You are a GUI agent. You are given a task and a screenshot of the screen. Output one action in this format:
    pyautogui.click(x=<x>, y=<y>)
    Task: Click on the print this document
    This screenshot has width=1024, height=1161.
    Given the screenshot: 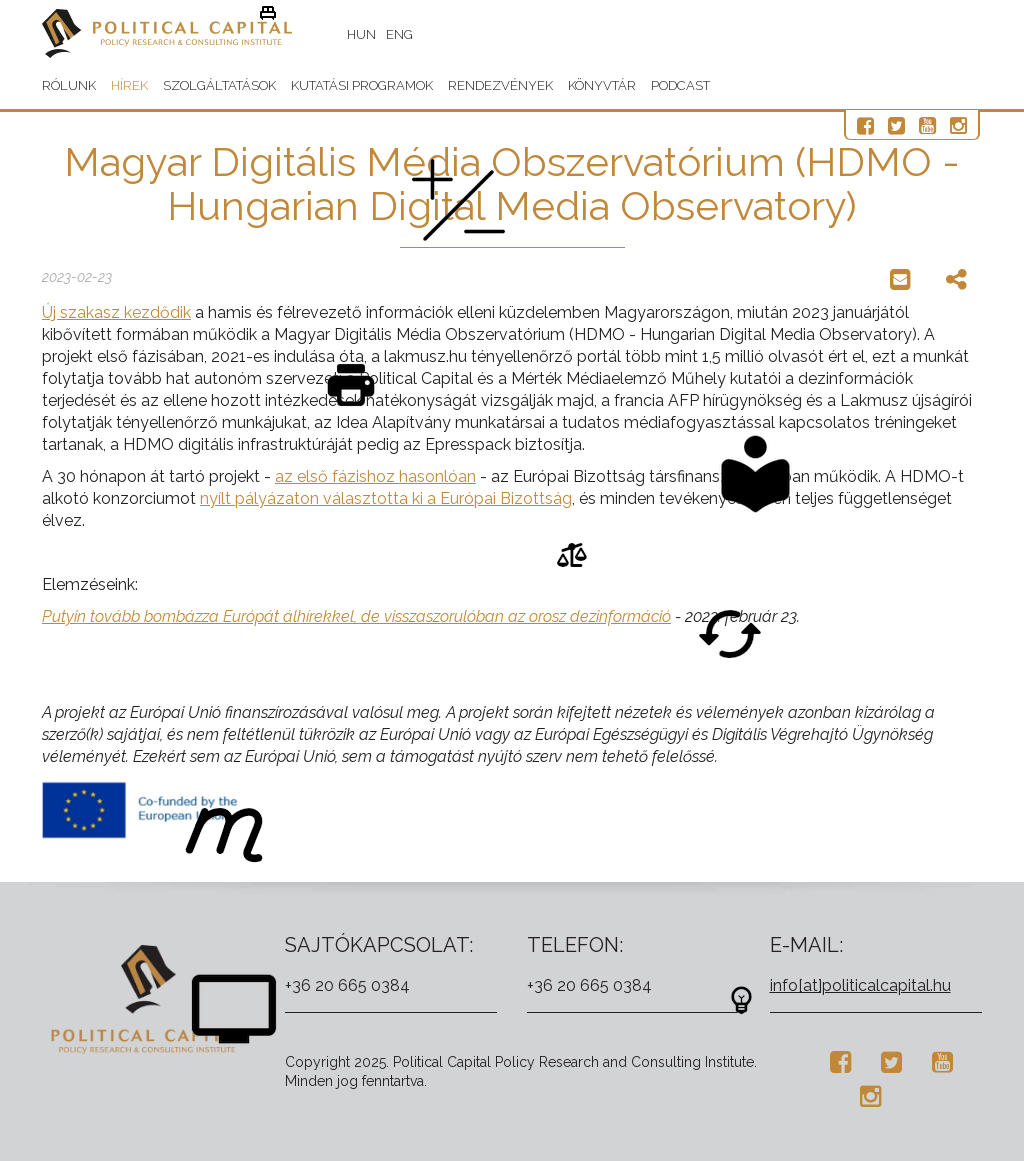 What is the action you would take?
    pyautogui.click(x=351, y=385)
    